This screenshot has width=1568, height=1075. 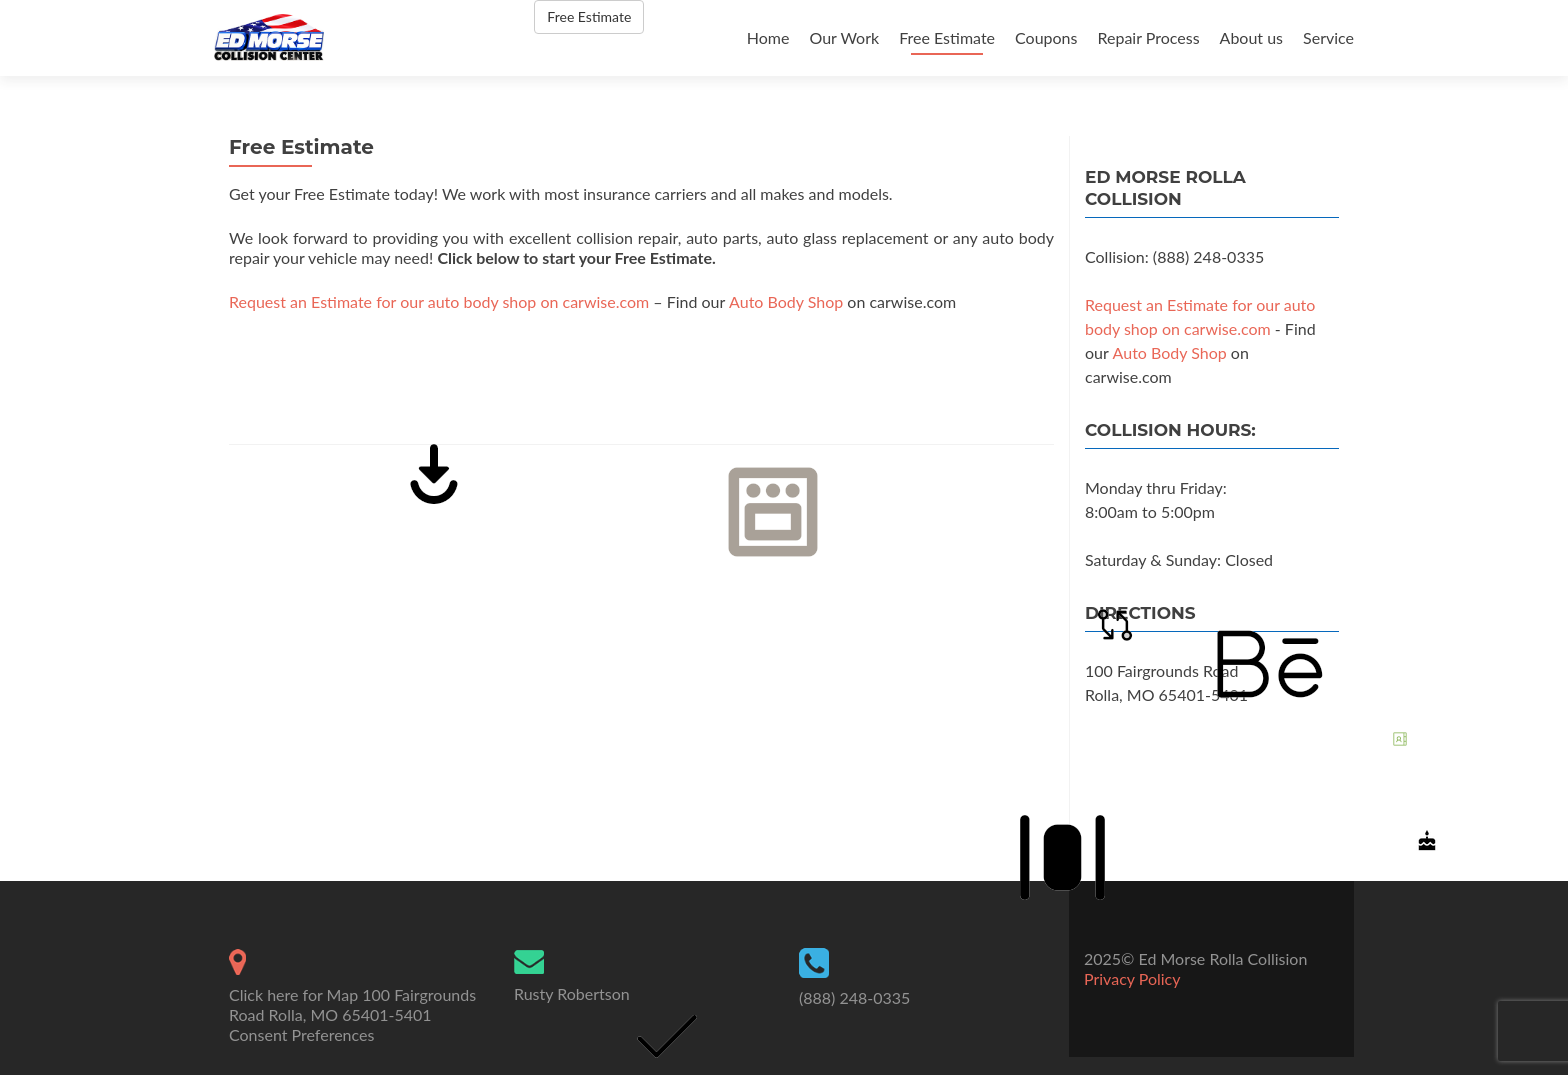 What do you see at coordinates (434, 472) in the screenshot?
I see `download content to device` at bounding box center [434, 472].